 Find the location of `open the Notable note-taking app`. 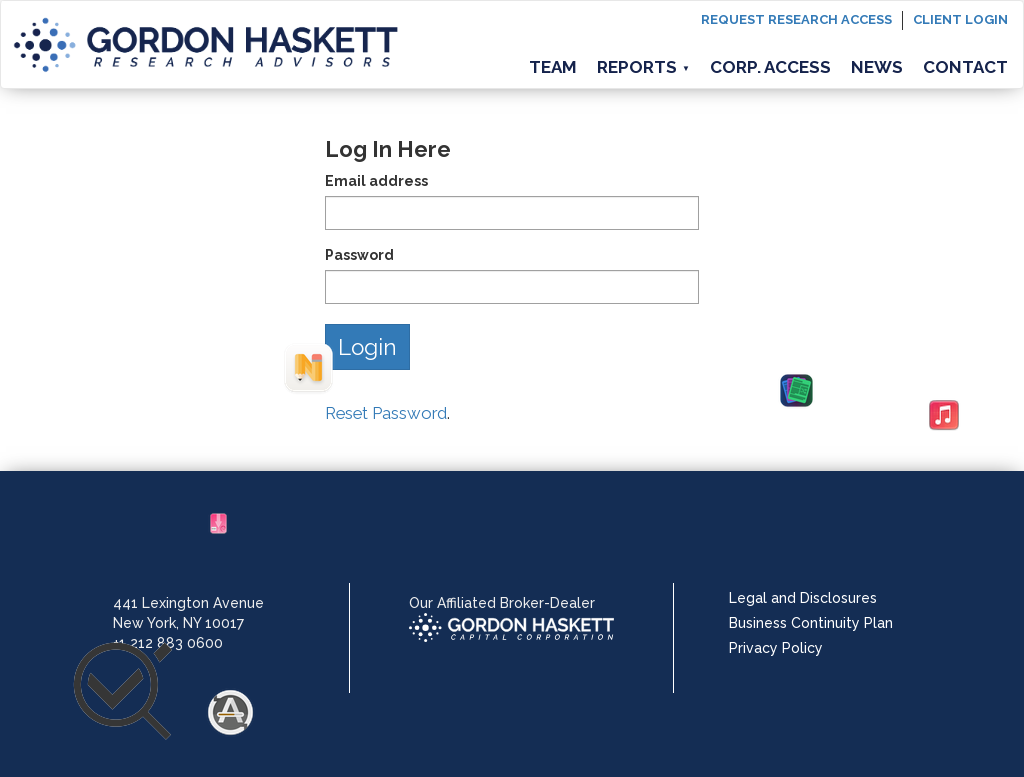

open the Notable note-taking app is located at coordinates (308, 367).